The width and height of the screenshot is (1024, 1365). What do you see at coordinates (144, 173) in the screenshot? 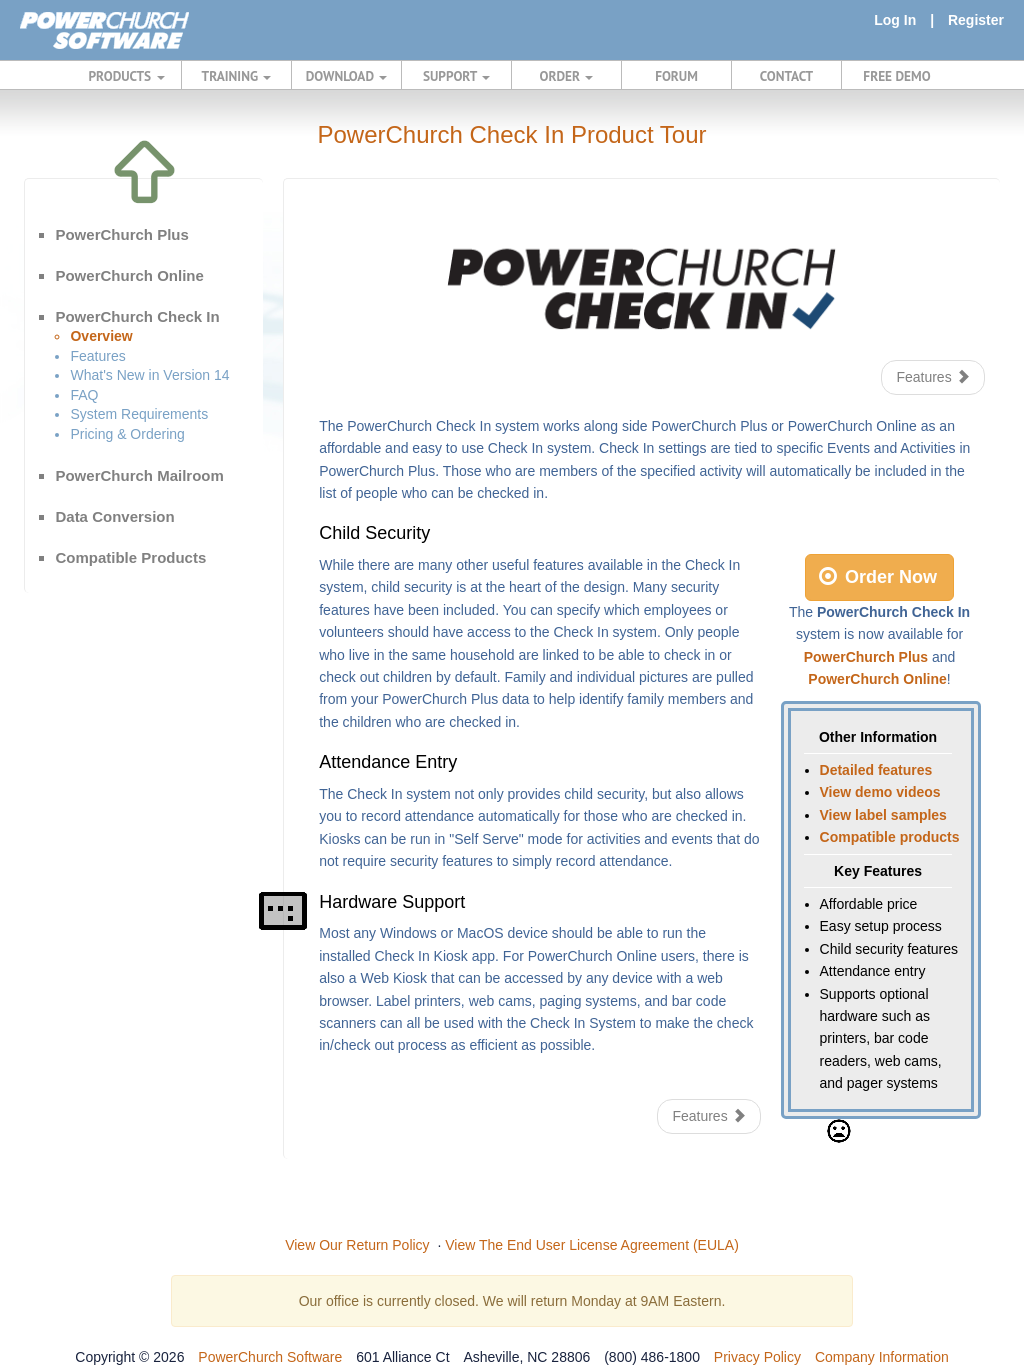
I see `upvote or like content` at bounding box center [144, 173].